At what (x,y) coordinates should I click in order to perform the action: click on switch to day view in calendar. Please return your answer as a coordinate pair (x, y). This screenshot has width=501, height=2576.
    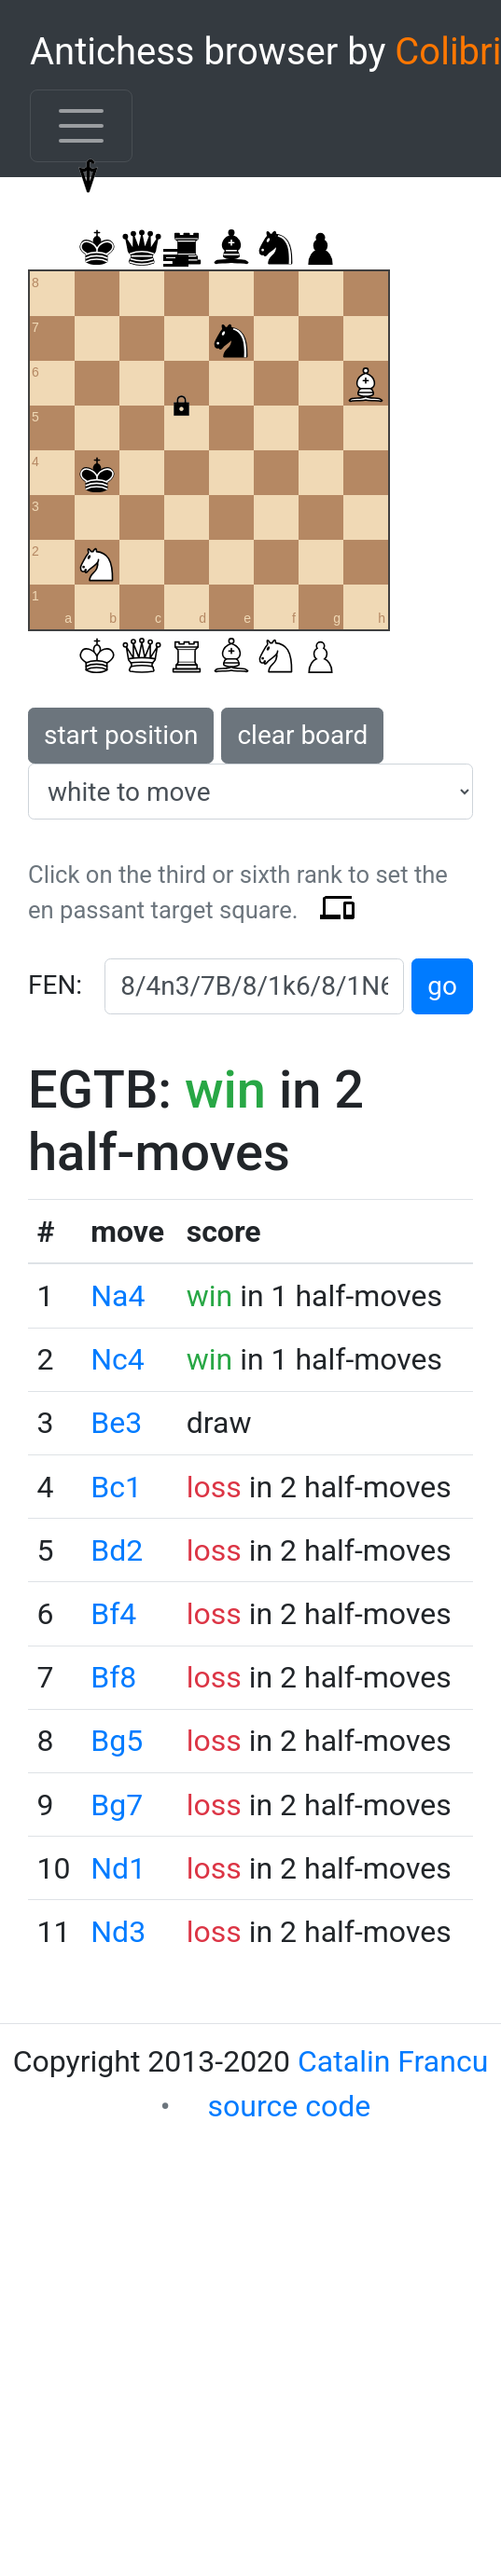
    Looking at the image, I should click on (175, 256).